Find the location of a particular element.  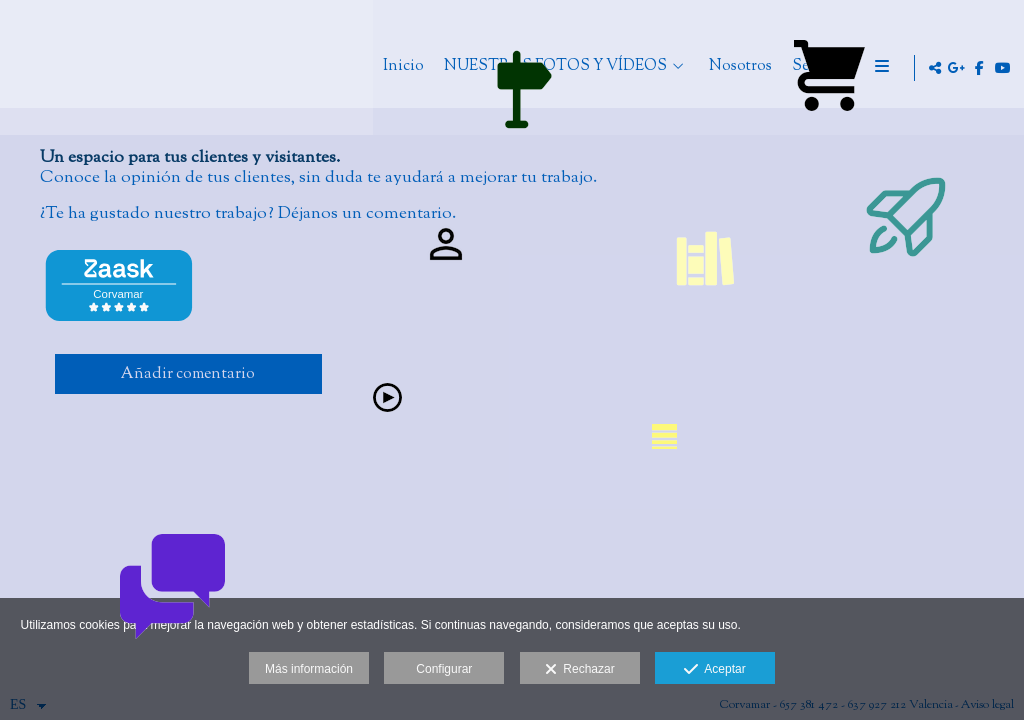

view your profile is located at coordinates (446, 244).